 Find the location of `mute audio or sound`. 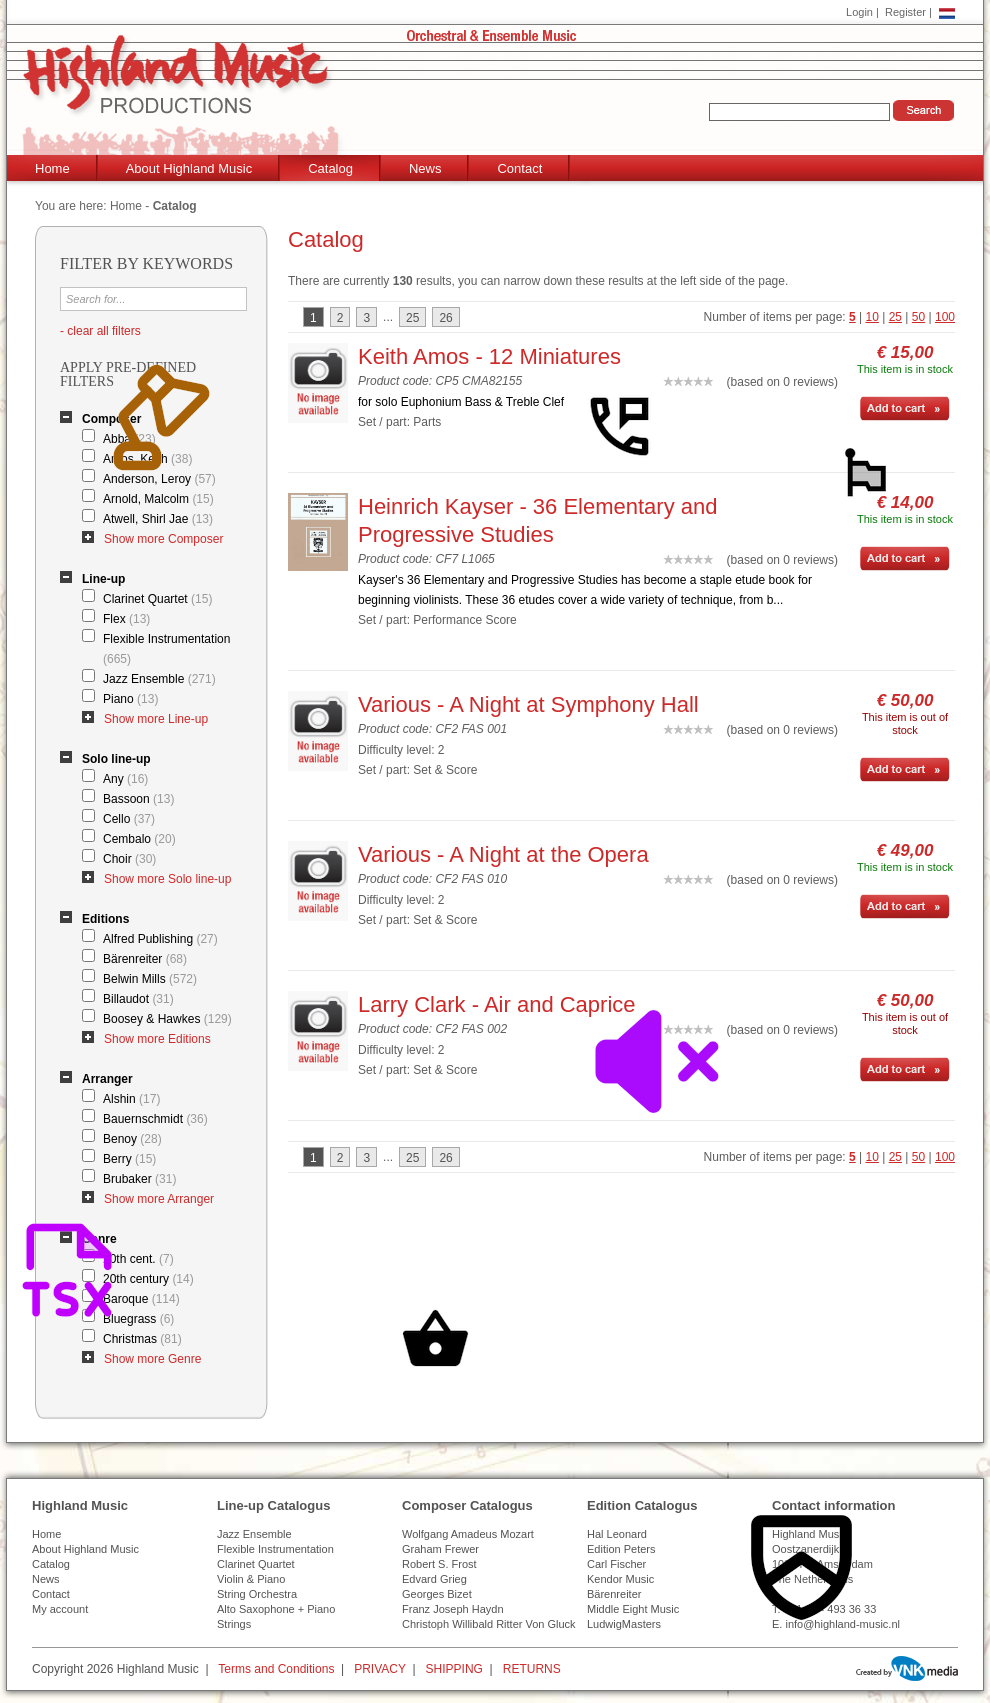

mute audio or sound is located at coordinates (661, 1061).